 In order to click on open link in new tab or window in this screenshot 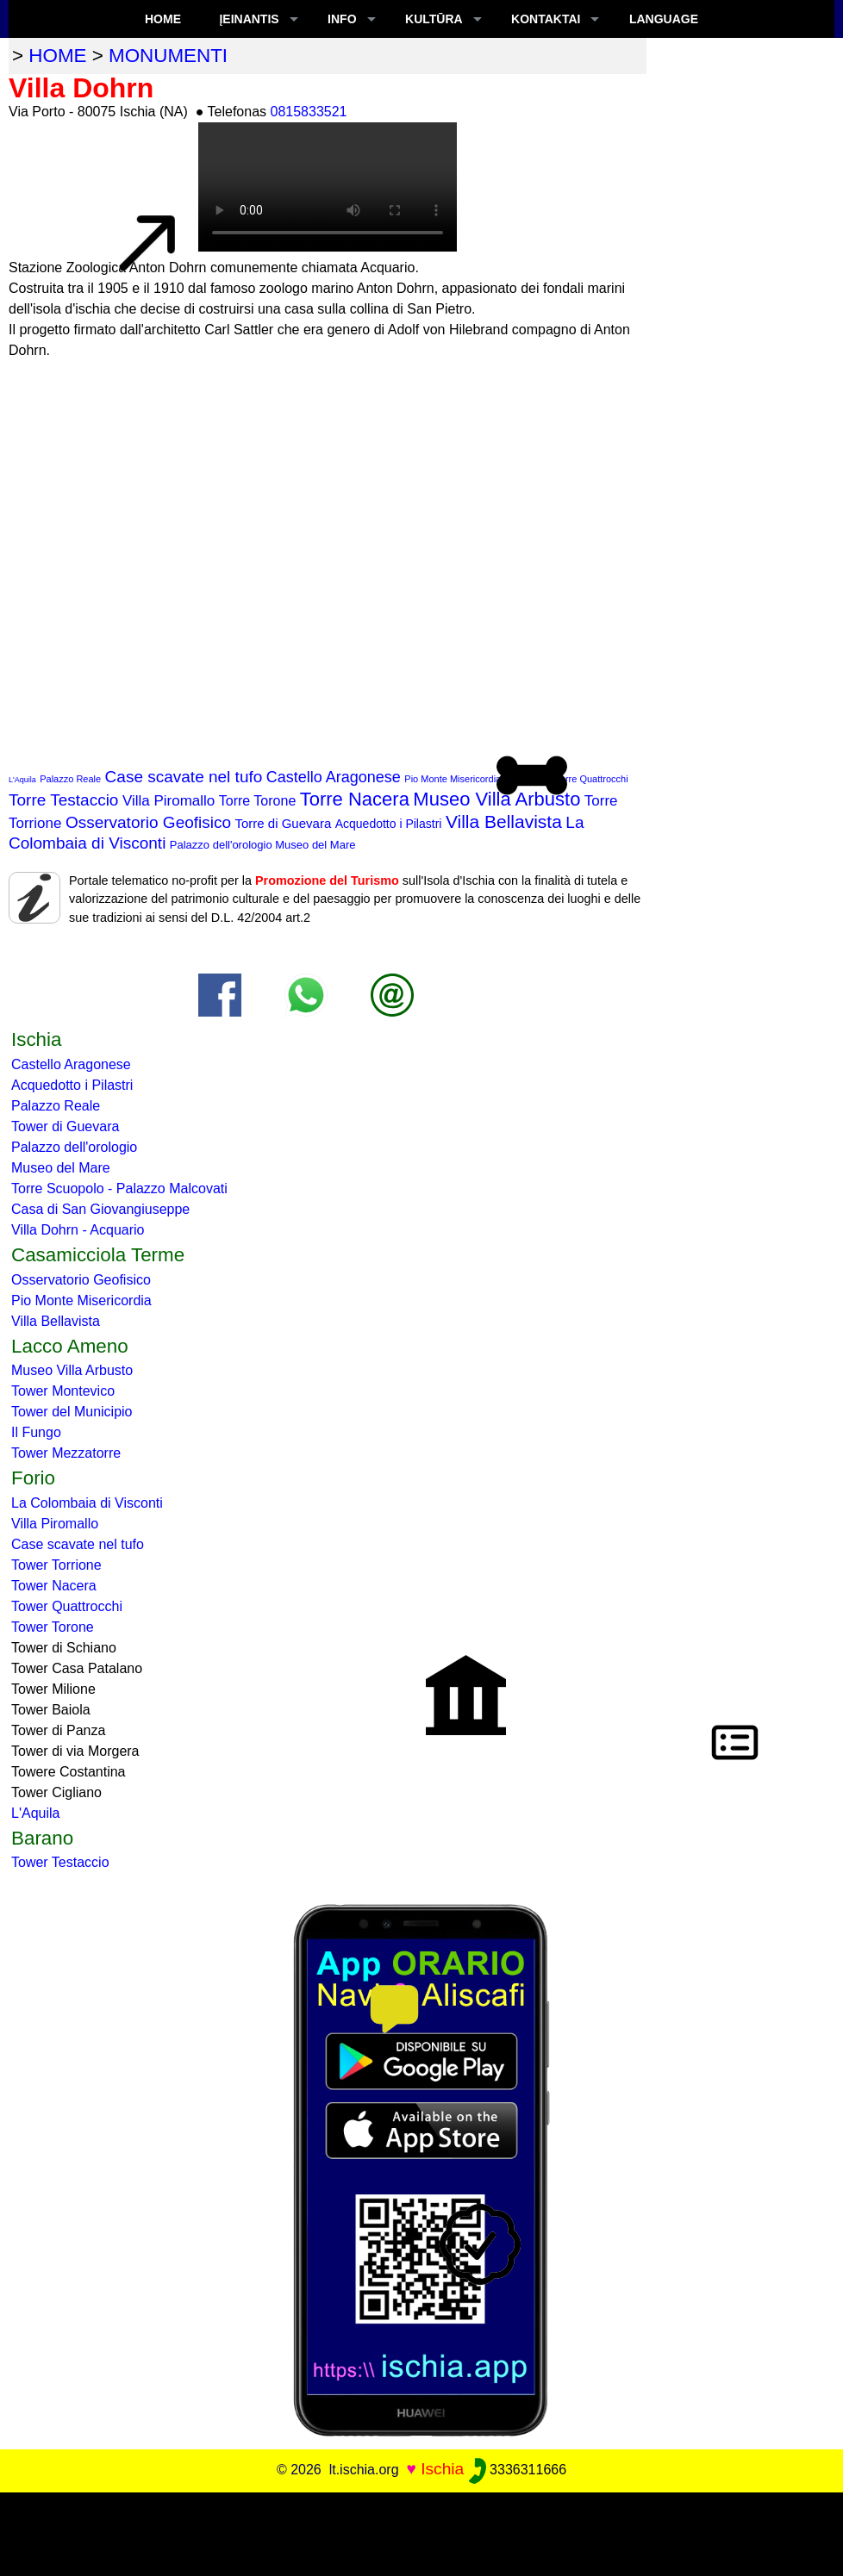, I will do `click(148, 242)`.